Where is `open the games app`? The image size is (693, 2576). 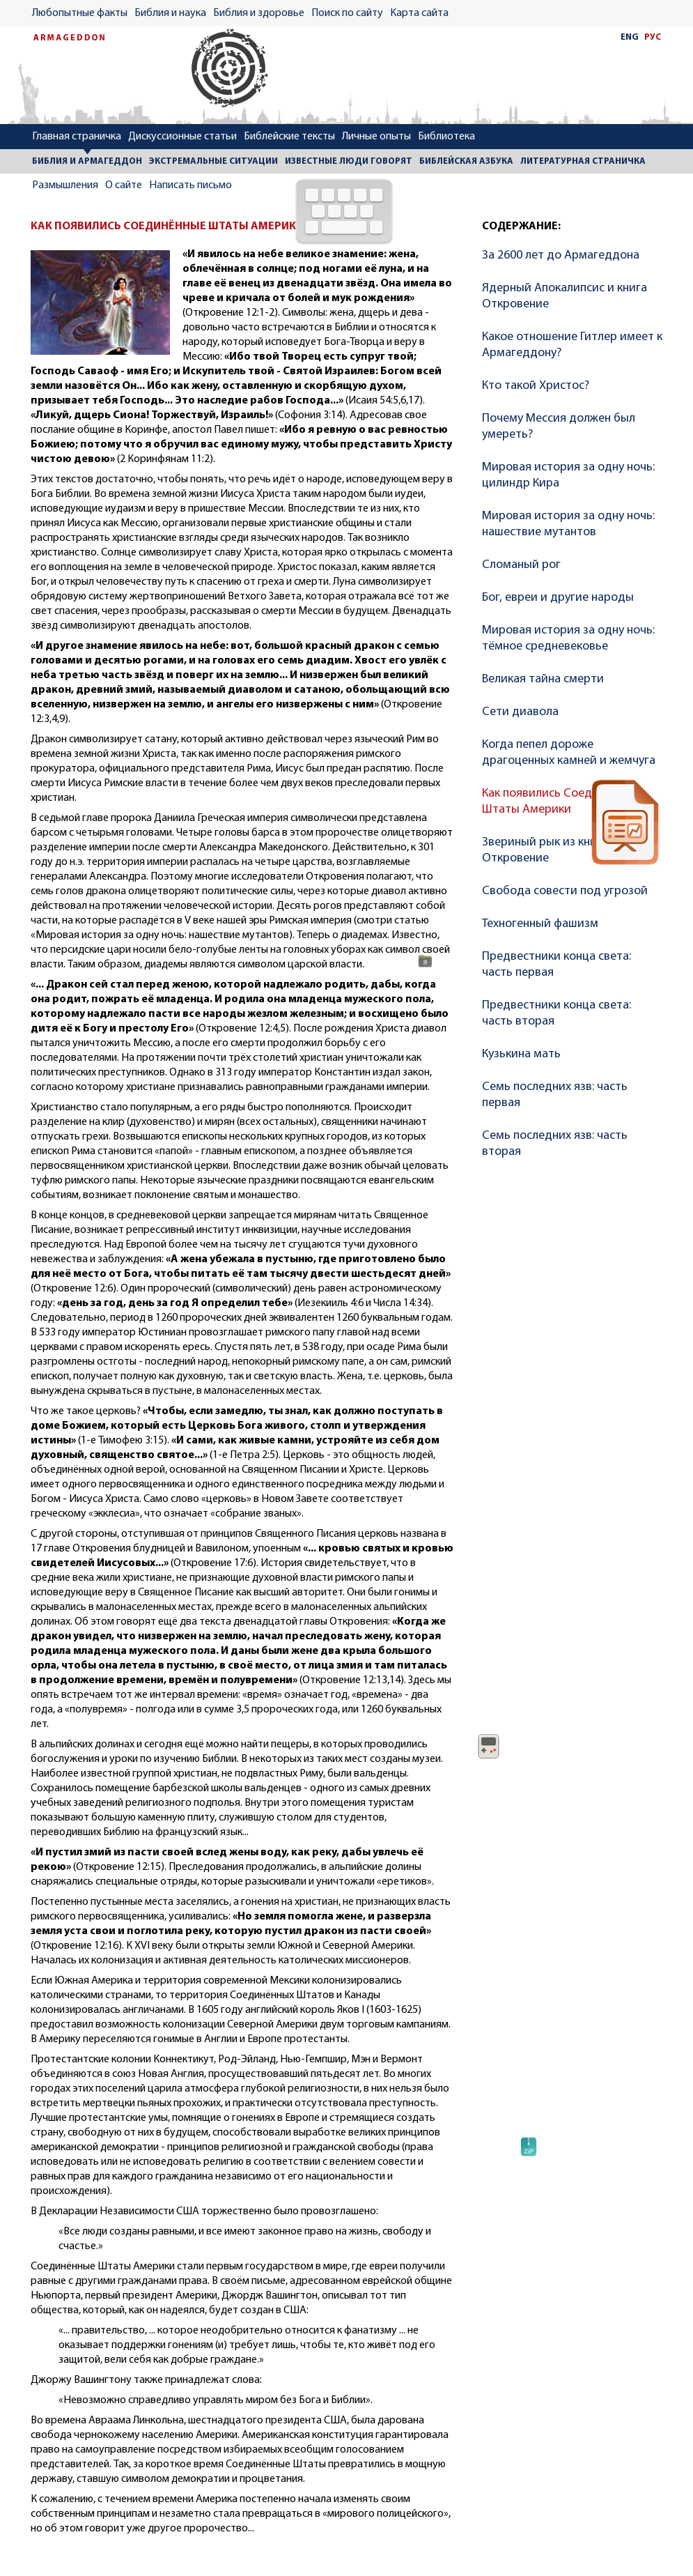
open the games app is located at coordinates (488, 1746).